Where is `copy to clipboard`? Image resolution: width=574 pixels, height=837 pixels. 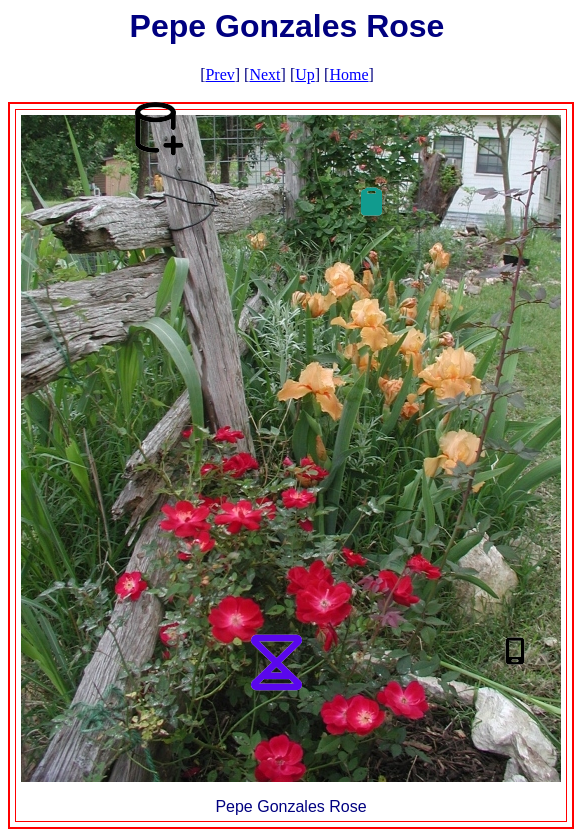
copy to clipboard is located at coordinates (371, 201).